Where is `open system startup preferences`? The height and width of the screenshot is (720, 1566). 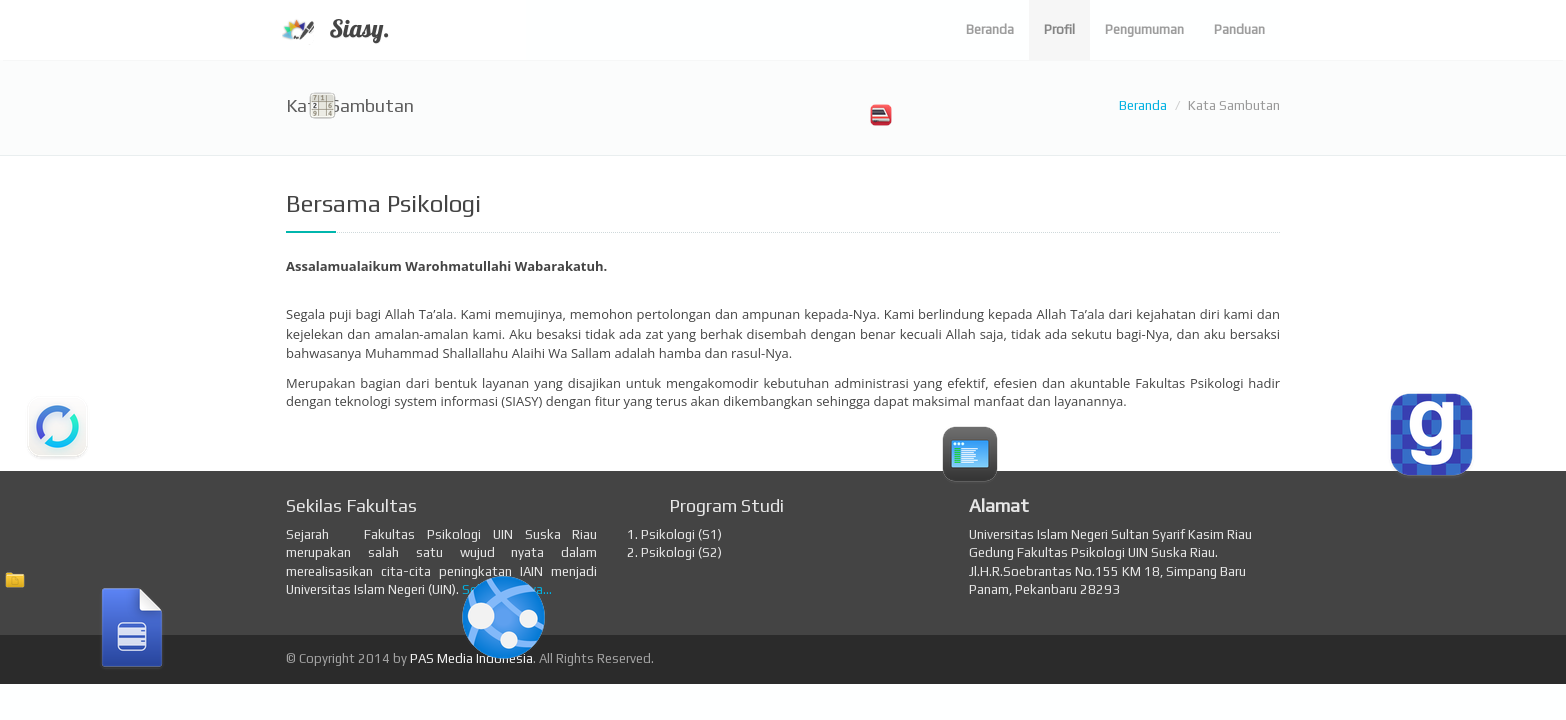
open system startup preferences is located at coordinates (970, 454).